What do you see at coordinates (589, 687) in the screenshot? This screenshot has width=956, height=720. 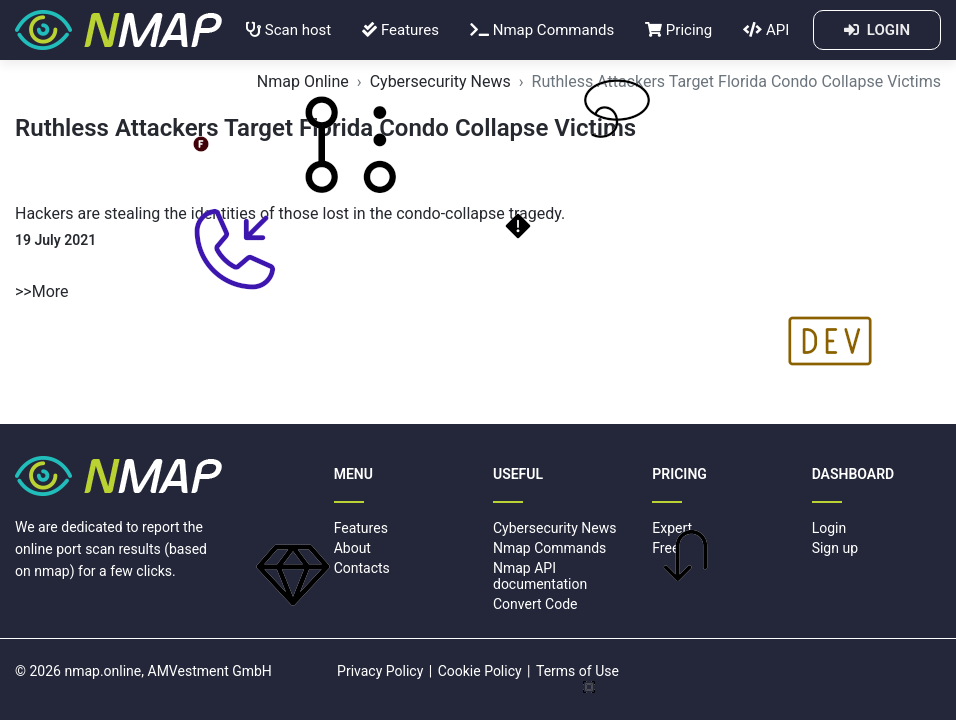 I see `scan a QR code or barcode` at bounding box center [589, 687].